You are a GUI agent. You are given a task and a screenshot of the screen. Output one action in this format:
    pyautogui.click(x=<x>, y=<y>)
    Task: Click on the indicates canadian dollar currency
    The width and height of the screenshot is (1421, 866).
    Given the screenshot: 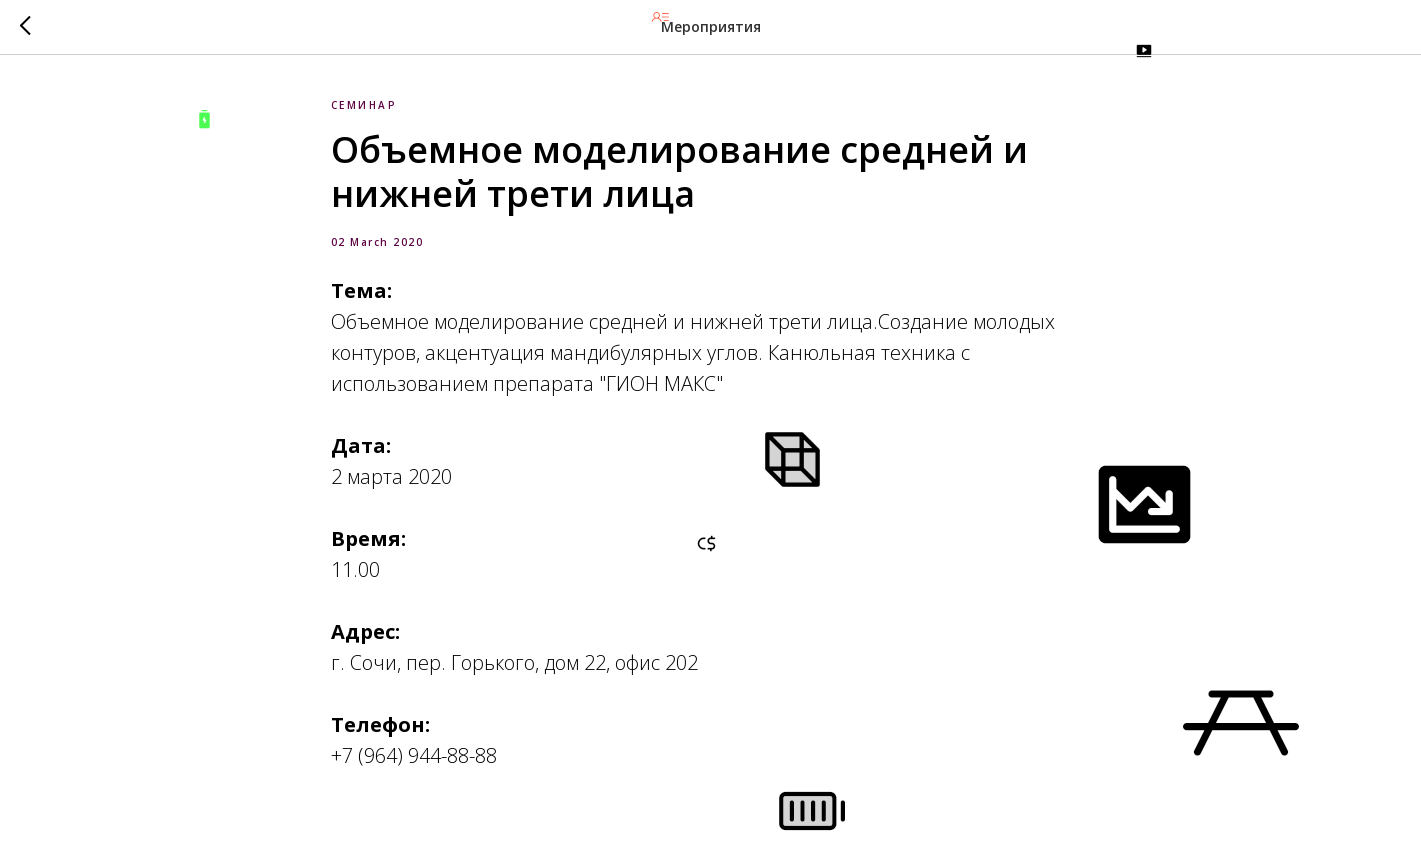 What is the action you would take?
    pyautogui.click(x=706, y=543)
    